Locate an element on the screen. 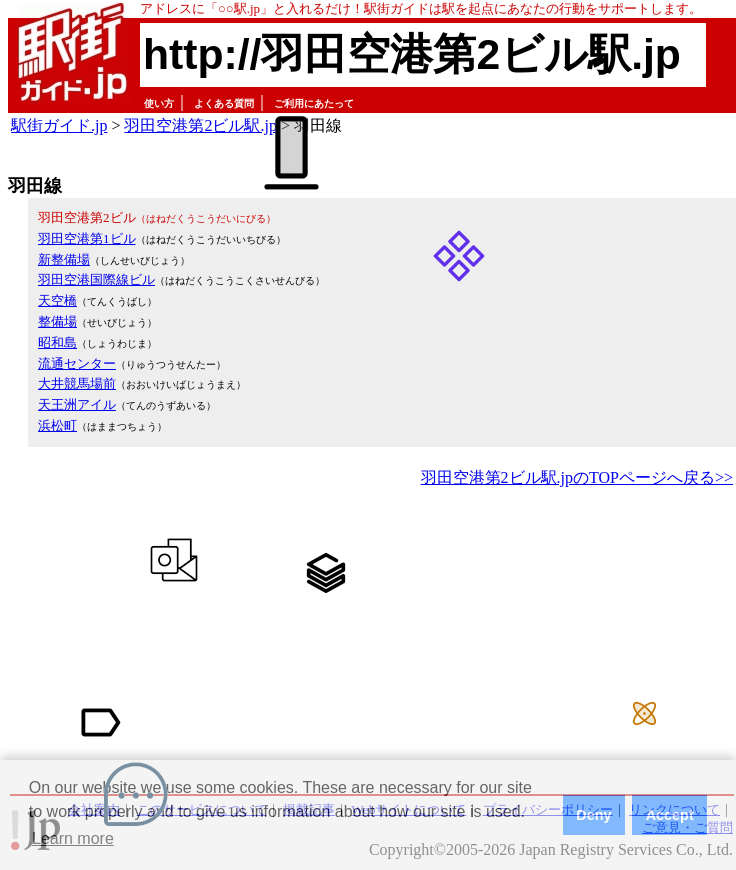  add a tag or label to an item is located at coordinates (99, 722).